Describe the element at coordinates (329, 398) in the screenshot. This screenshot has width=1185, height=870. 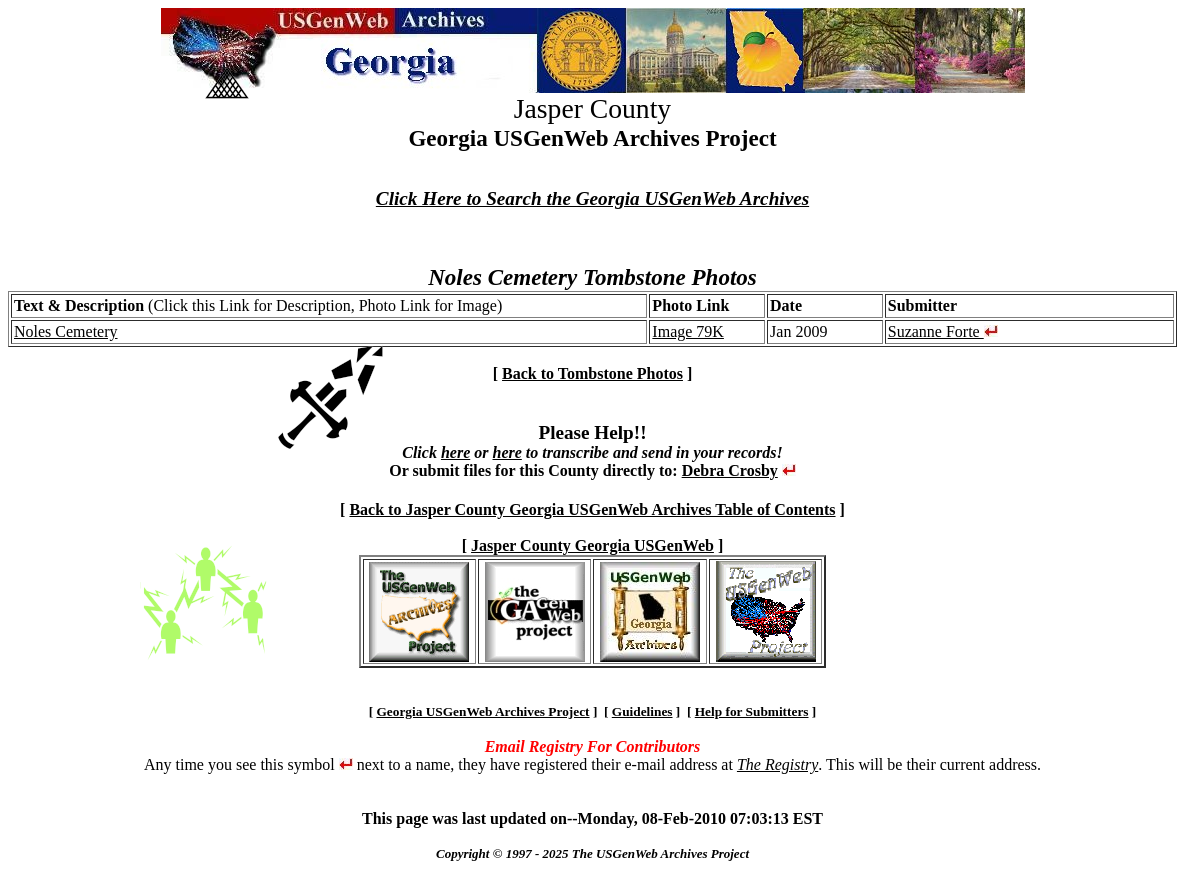
I see `indicates a broken or destroyed weapon` at that location.